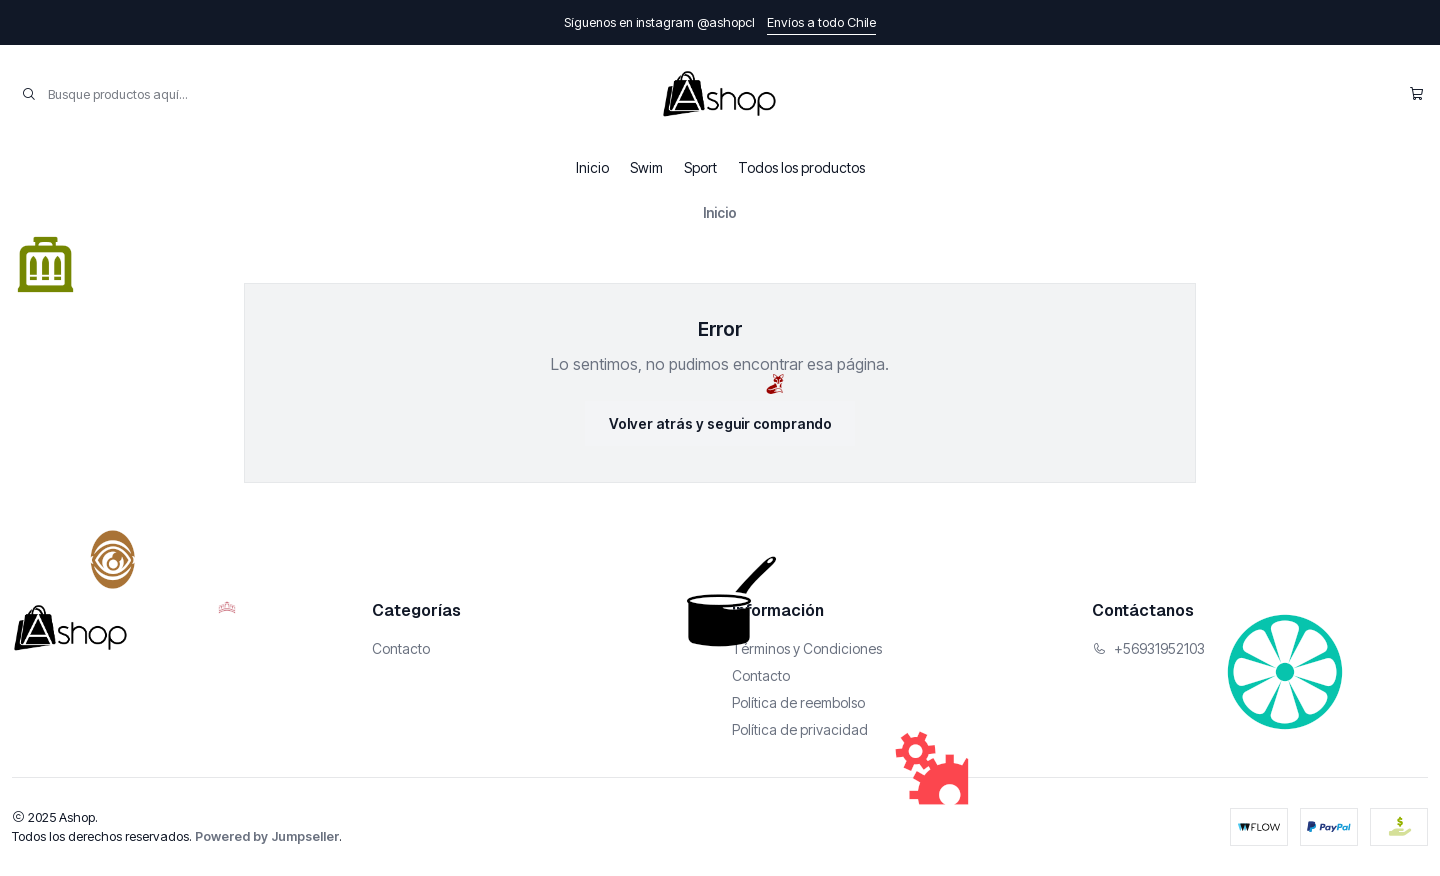  I want to click on select cyclops character or creature type, so click(112, 559).